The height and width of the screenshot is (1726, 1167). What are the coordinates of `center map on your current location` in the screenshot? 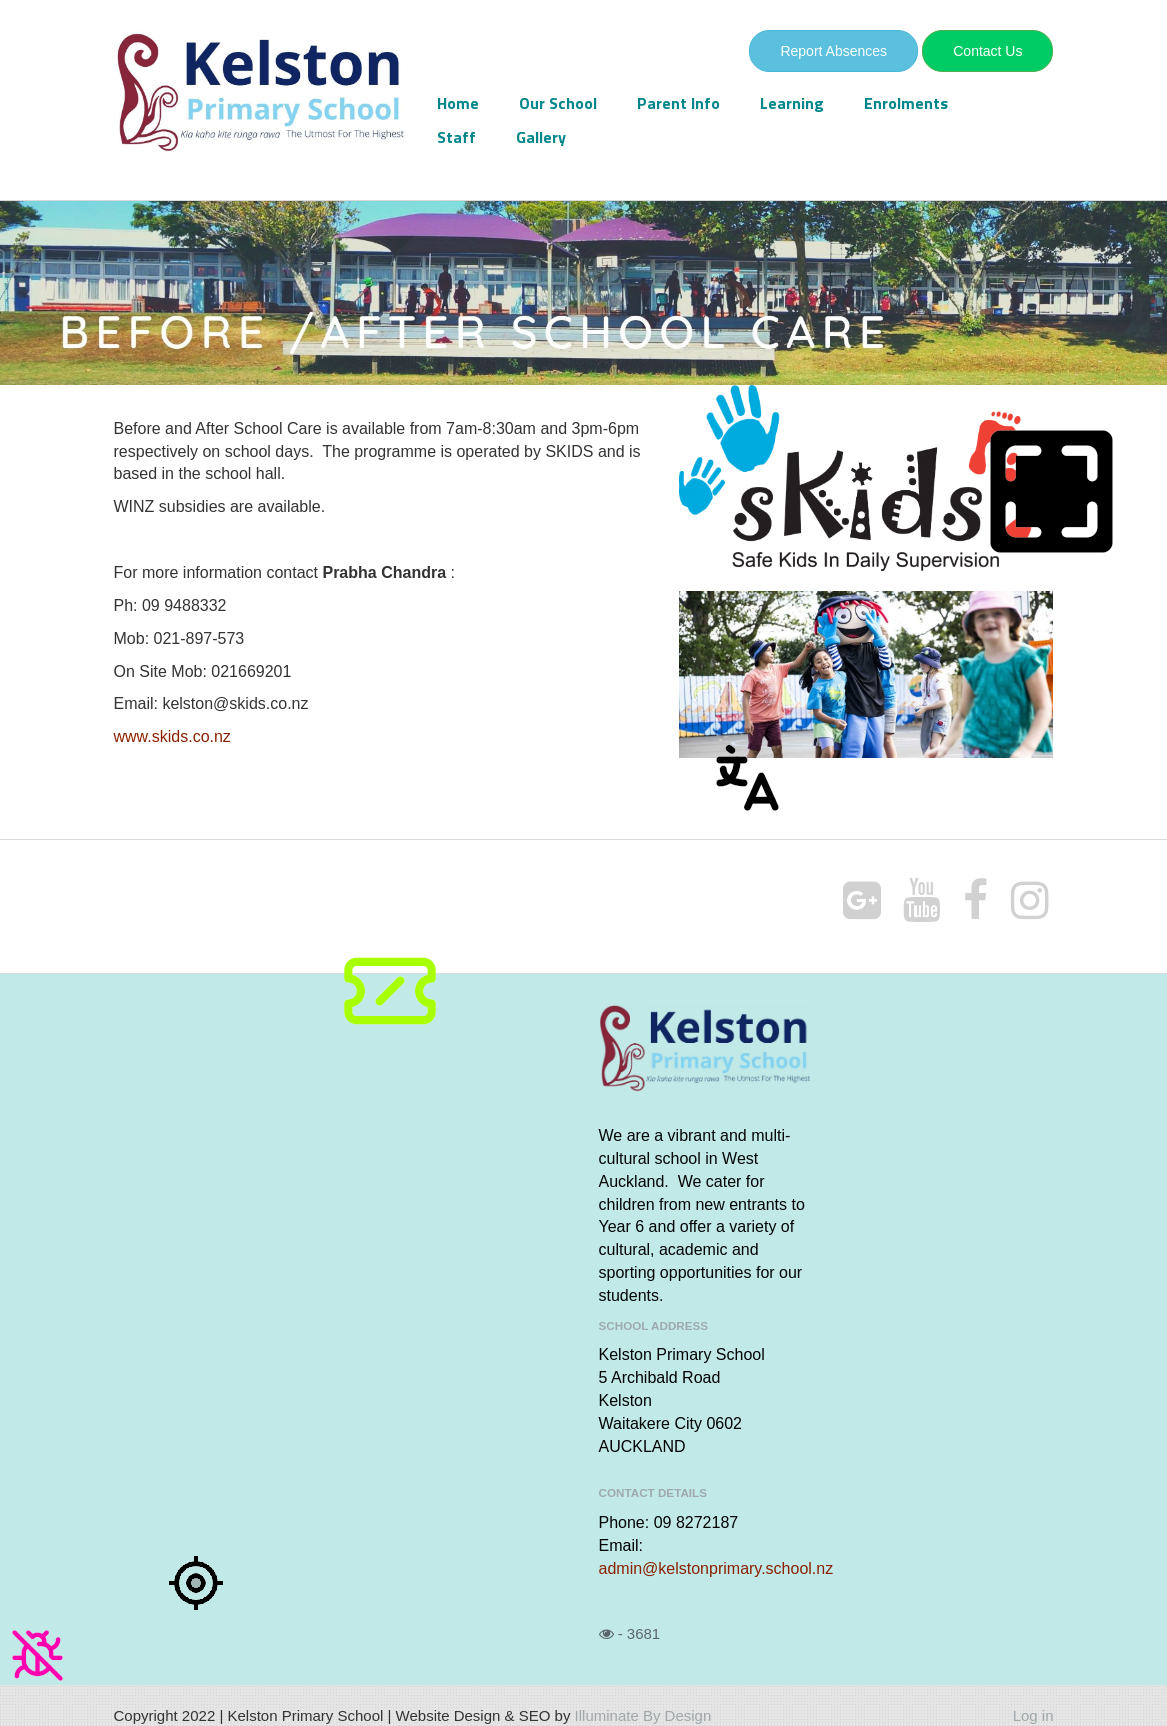 It's located at (196, 1583).